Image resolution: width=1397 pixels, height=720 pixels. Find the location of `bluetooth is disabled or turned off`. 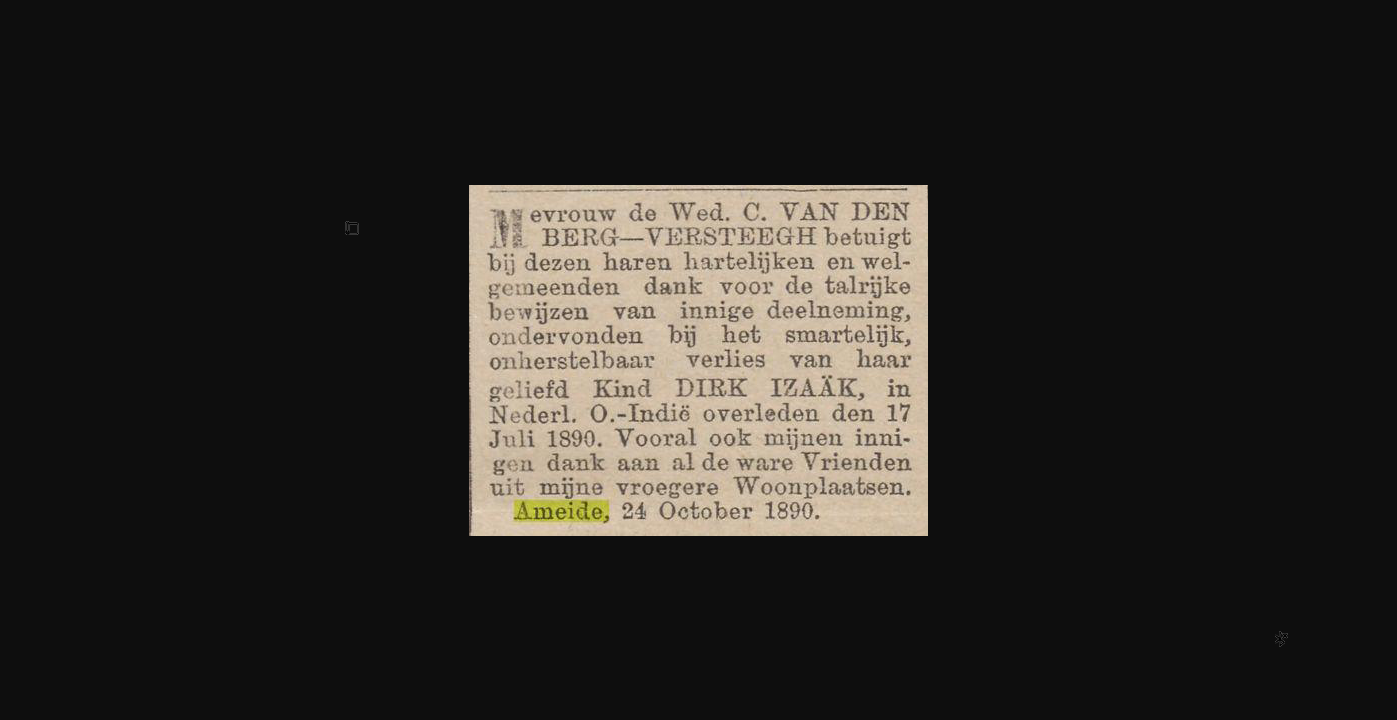

bluetooth is disabled or turned off is located at coordinates (1280, 639).